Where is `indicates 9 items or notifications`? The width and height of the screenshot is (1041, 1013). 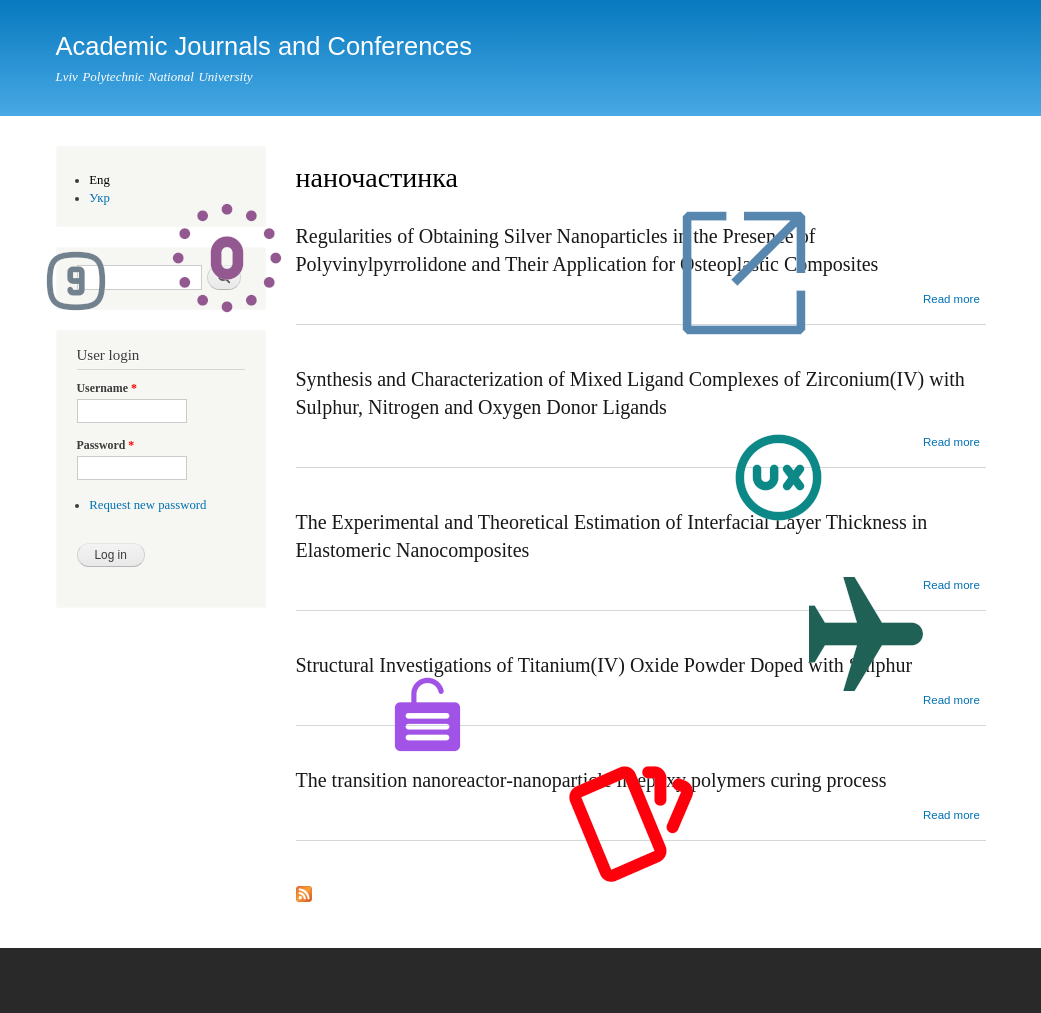
indicates 9 items or notifications is located at coordinates (76, 281).